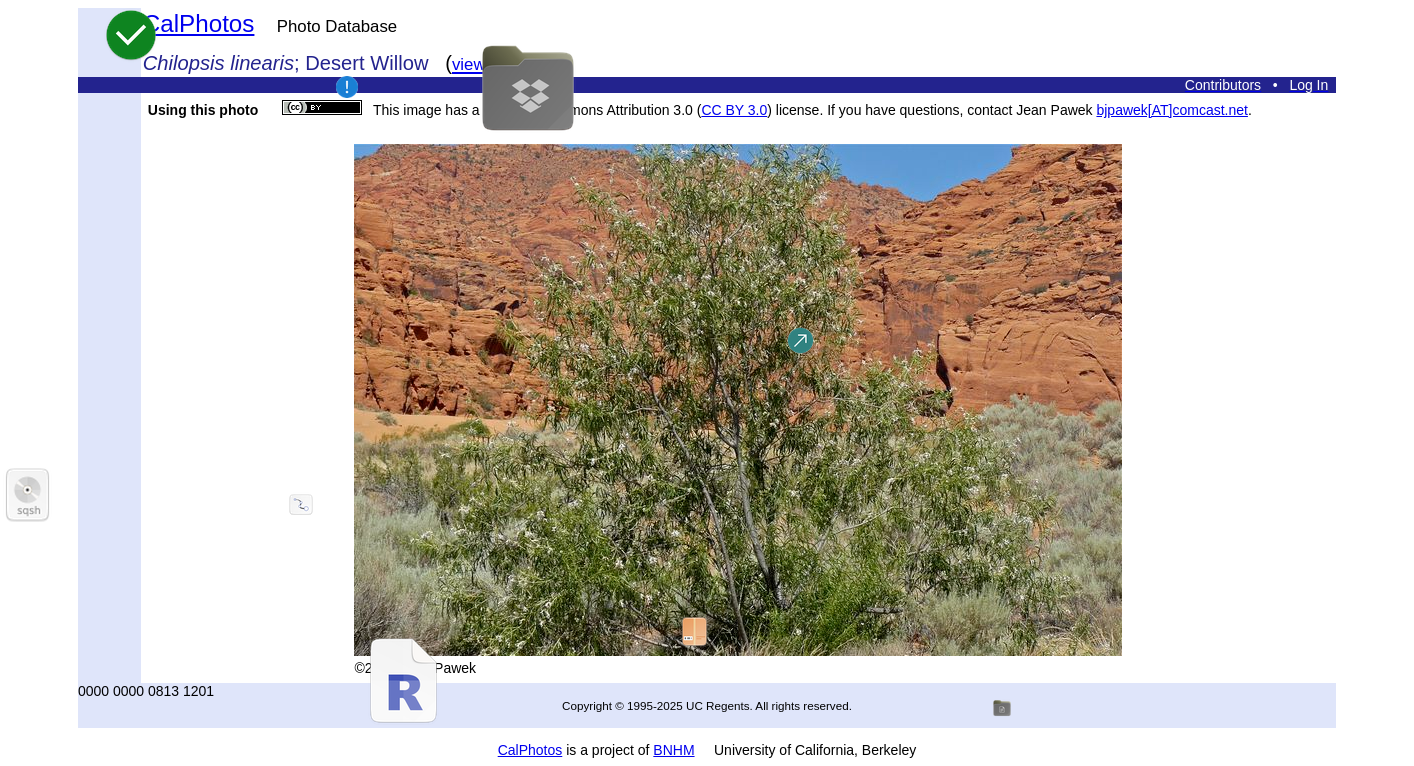  Describe the element at coordinates (800, 340) in the screenshot. I see `indicates a symbolic link or shortcut to another file` at that location.